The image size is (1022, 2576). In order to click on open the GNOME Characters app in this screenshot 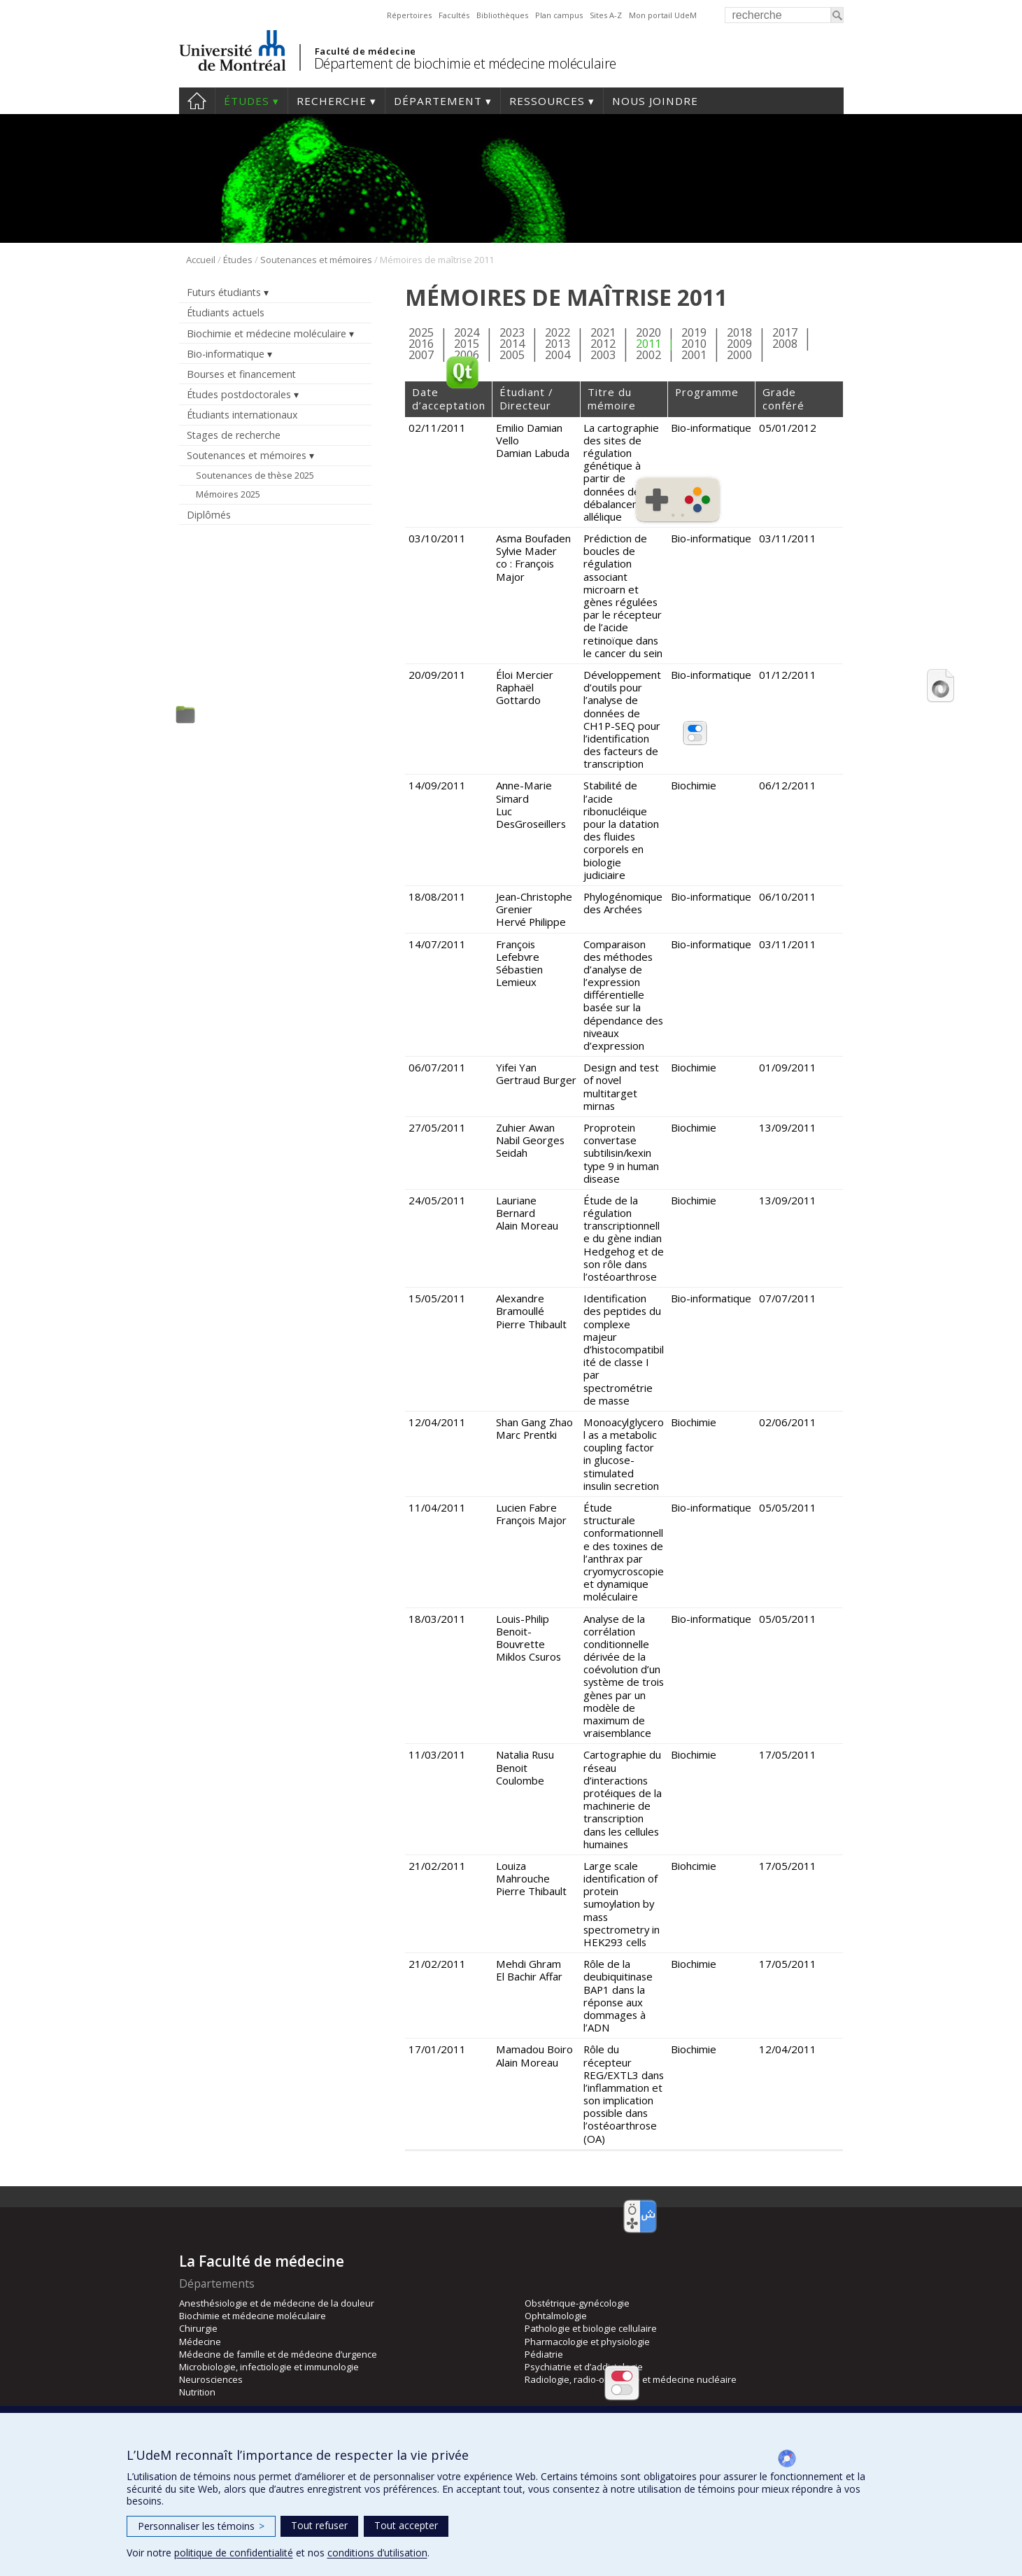, I will do `click(640, 2216)`.